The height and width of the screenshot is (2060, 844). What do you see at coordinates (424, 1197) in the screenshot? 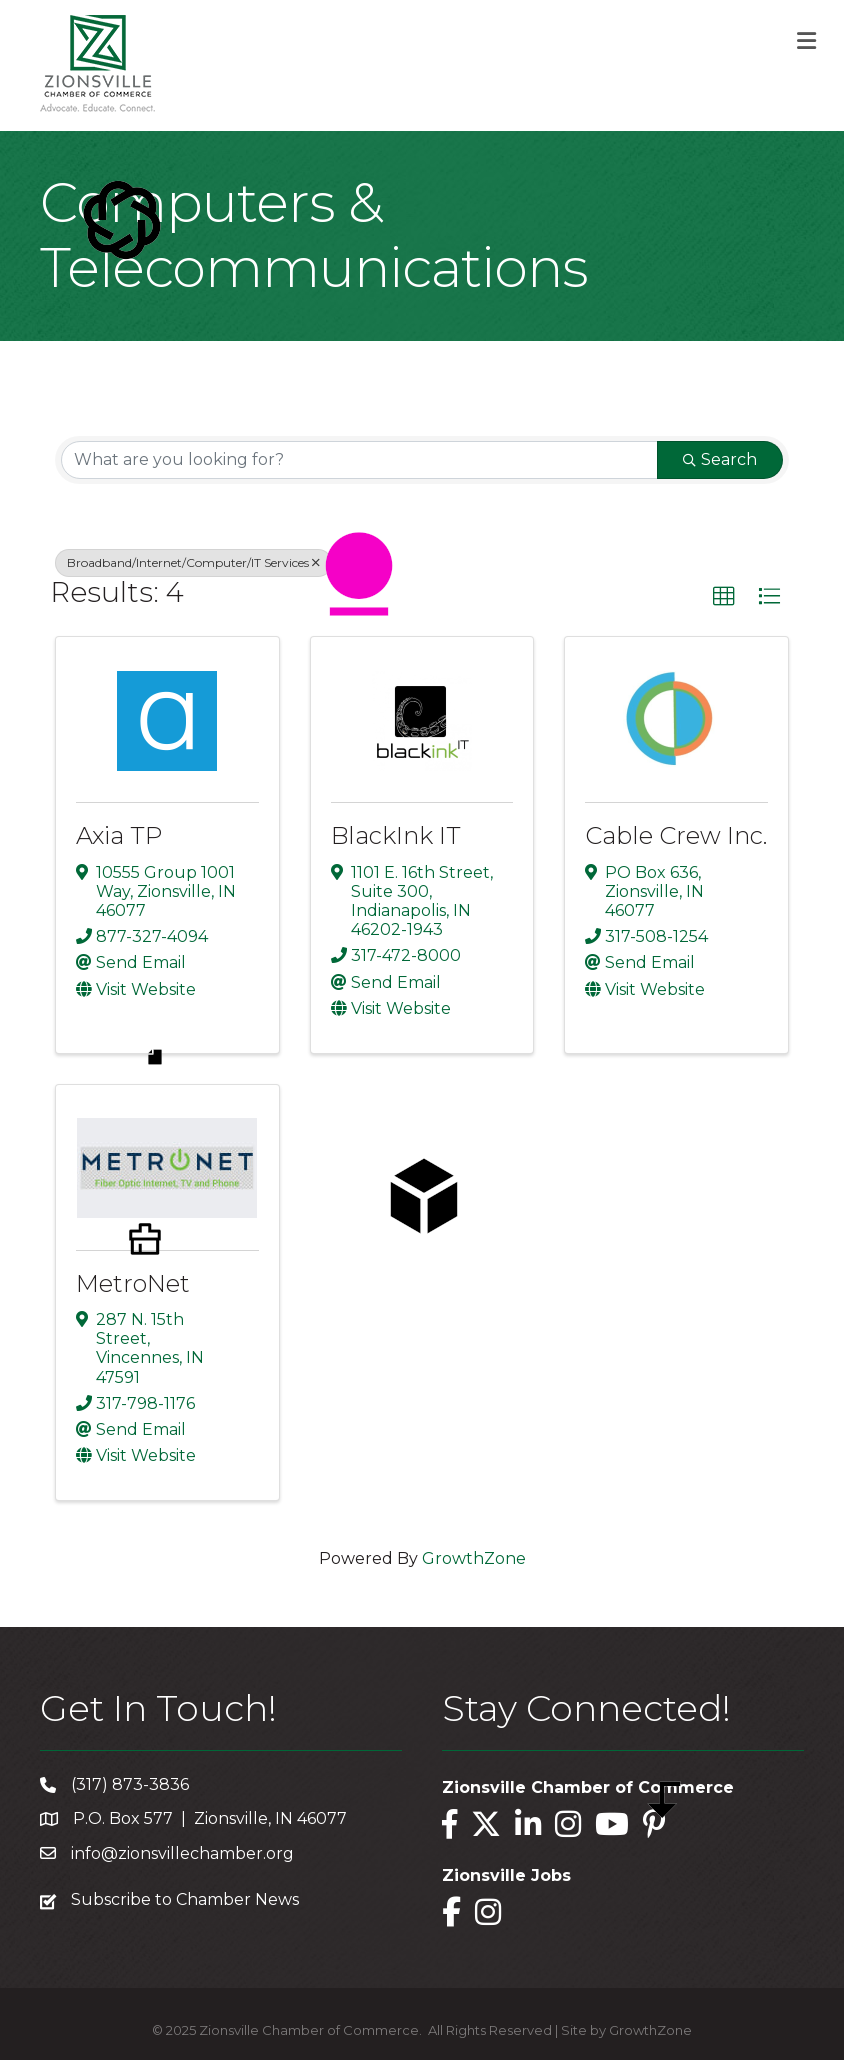
I see `access 3d modeling or rendering tools` at bounding box center [424, 1197].